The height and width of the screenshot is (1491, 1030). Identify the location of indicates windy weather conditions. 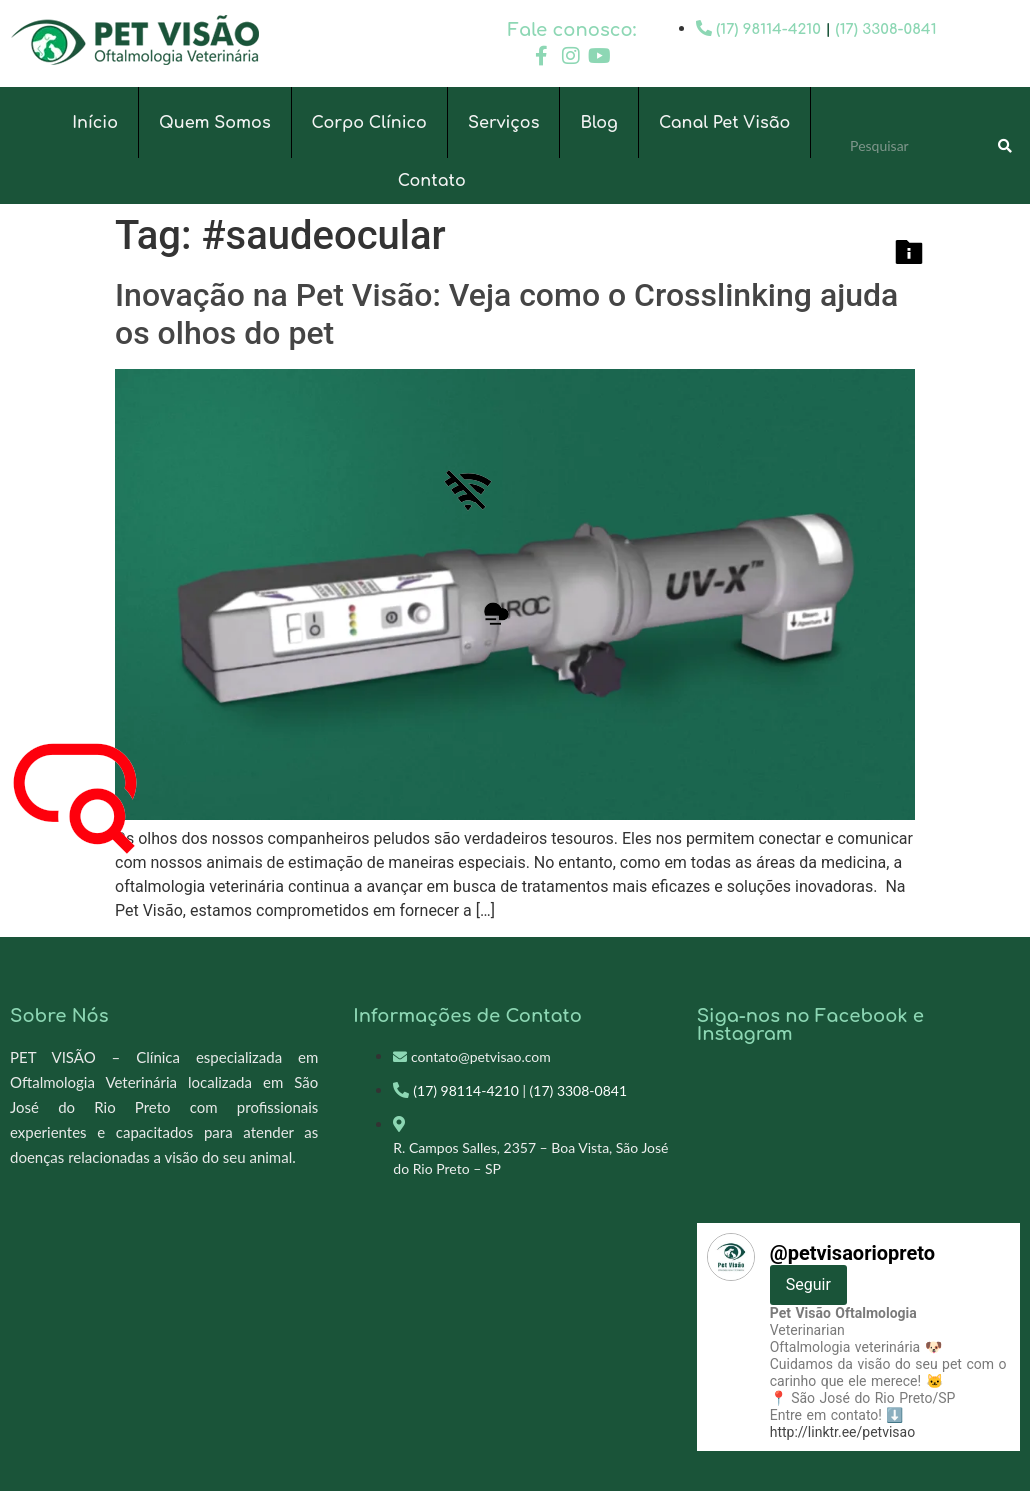
(496, 612).